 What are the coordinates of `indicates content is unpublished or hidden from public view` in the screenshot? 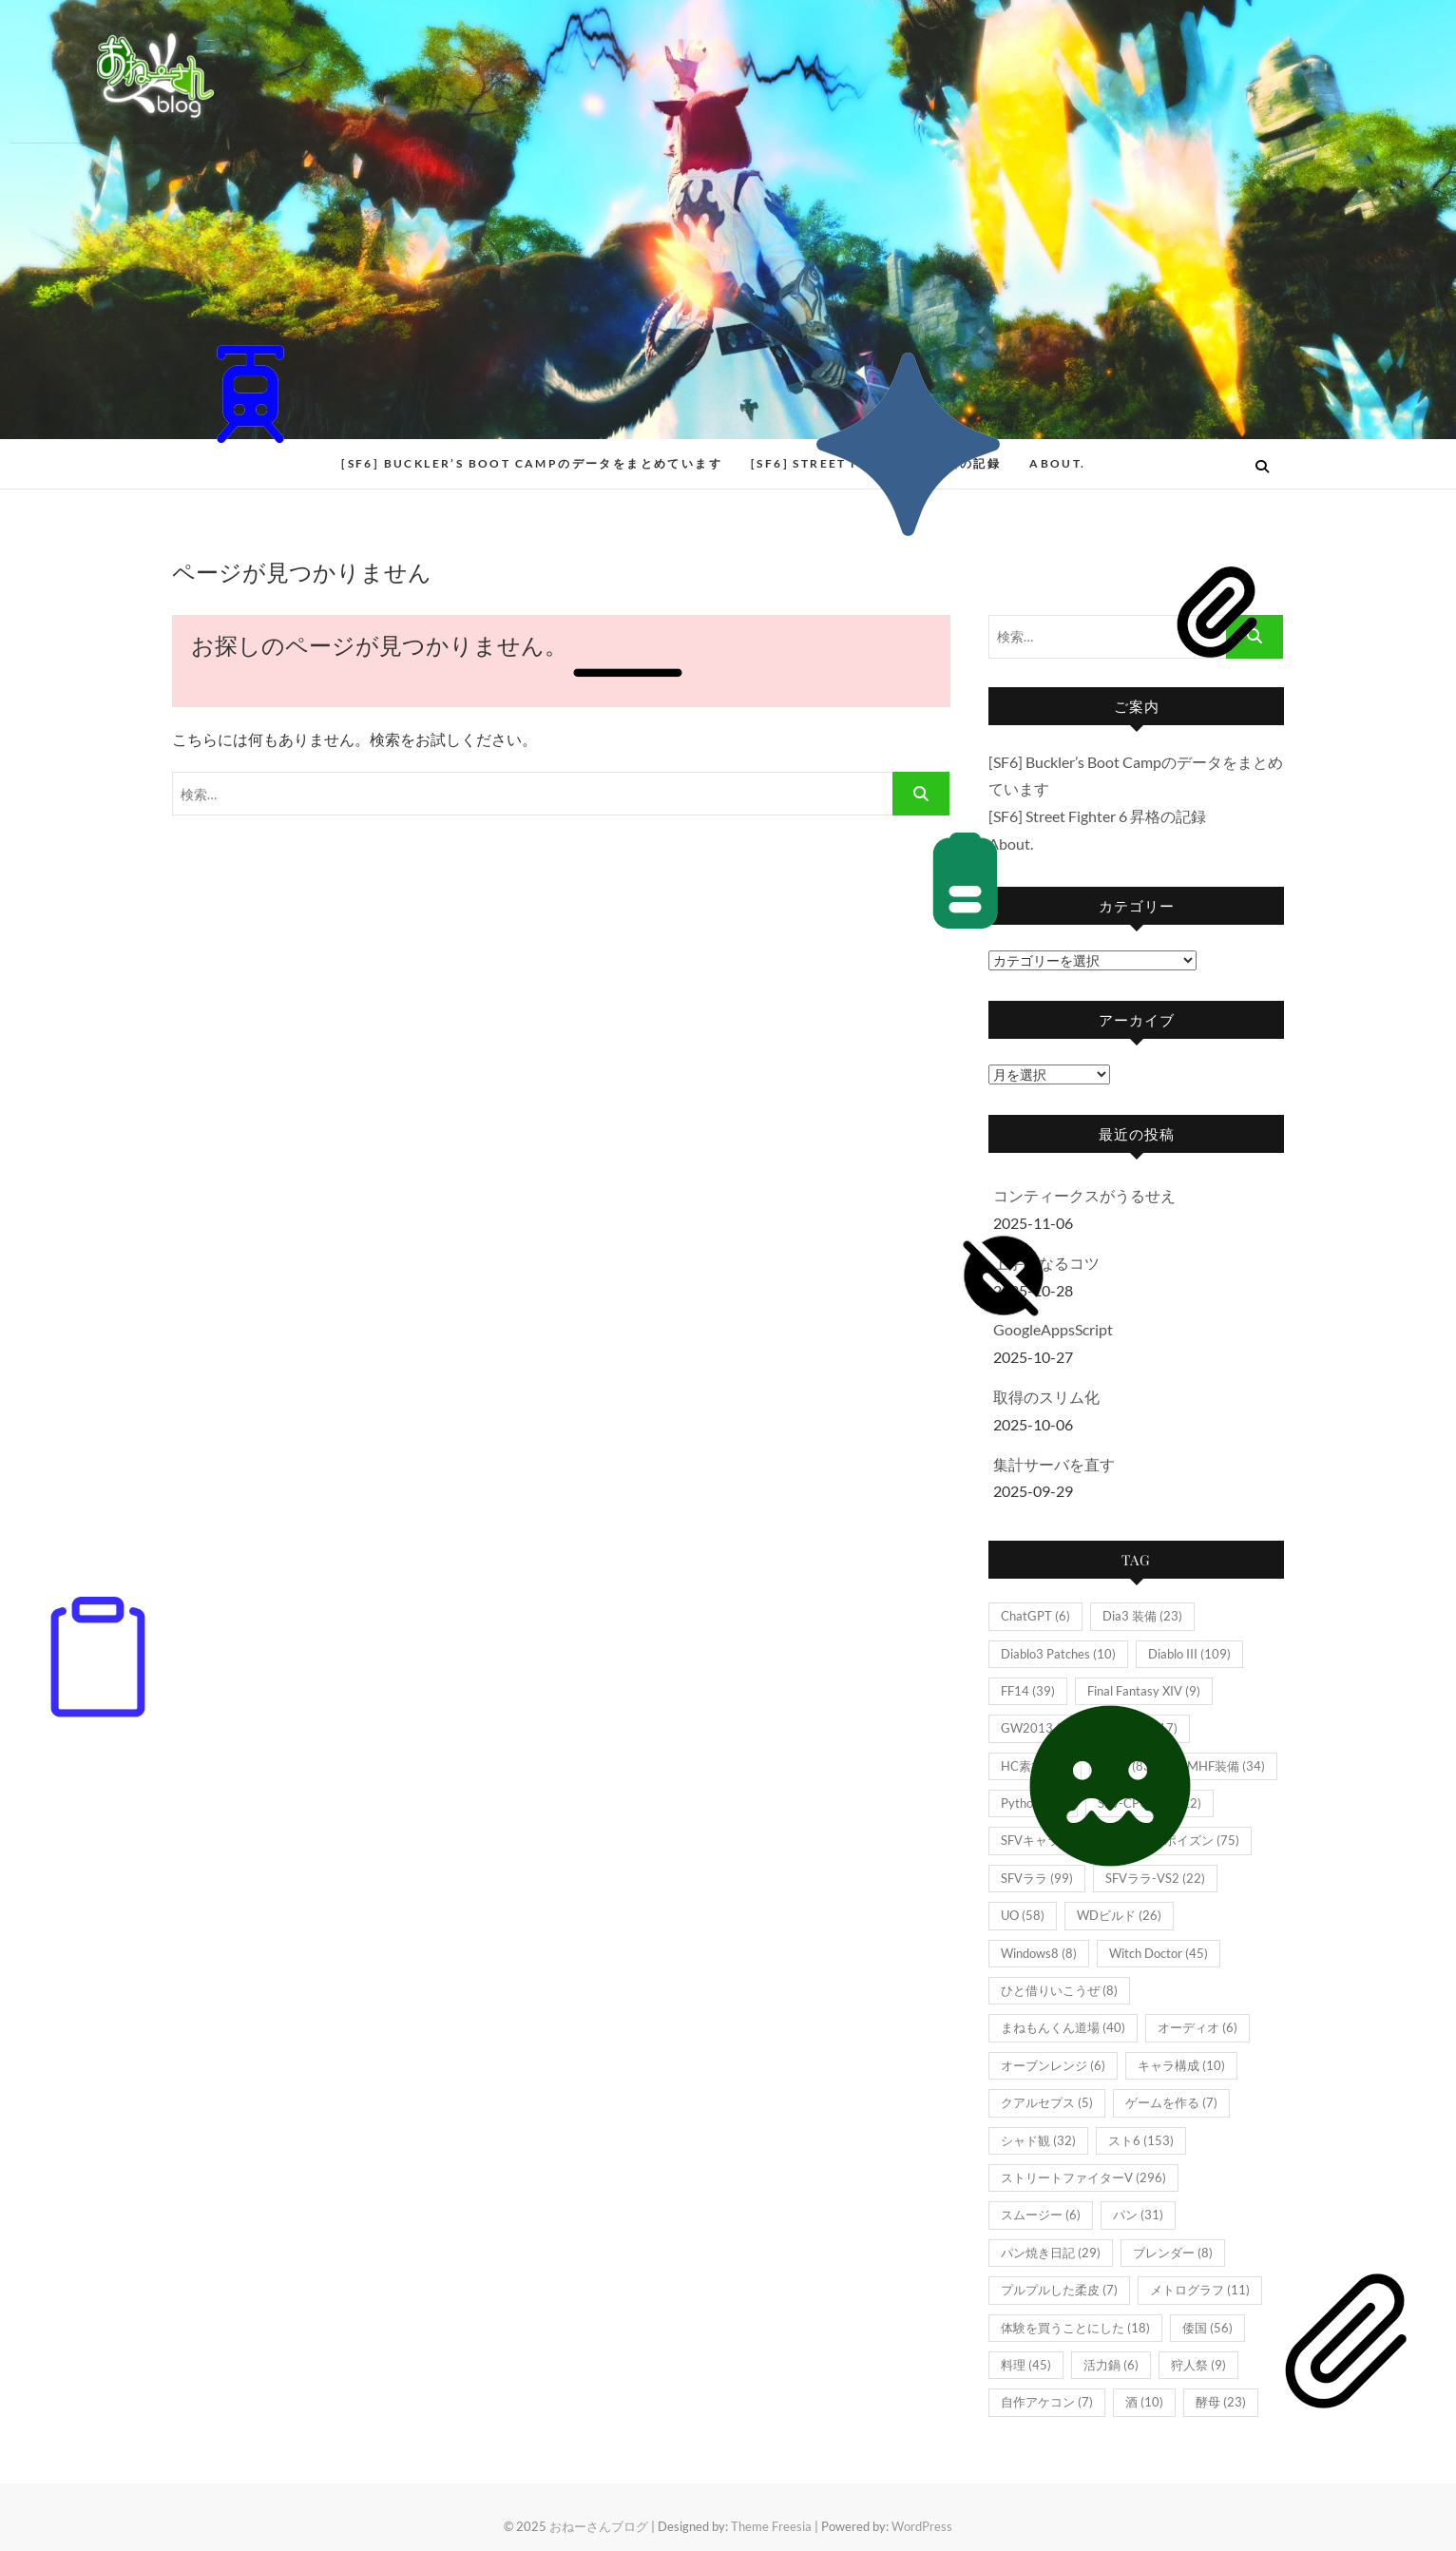 It's located at (1004, 1276).